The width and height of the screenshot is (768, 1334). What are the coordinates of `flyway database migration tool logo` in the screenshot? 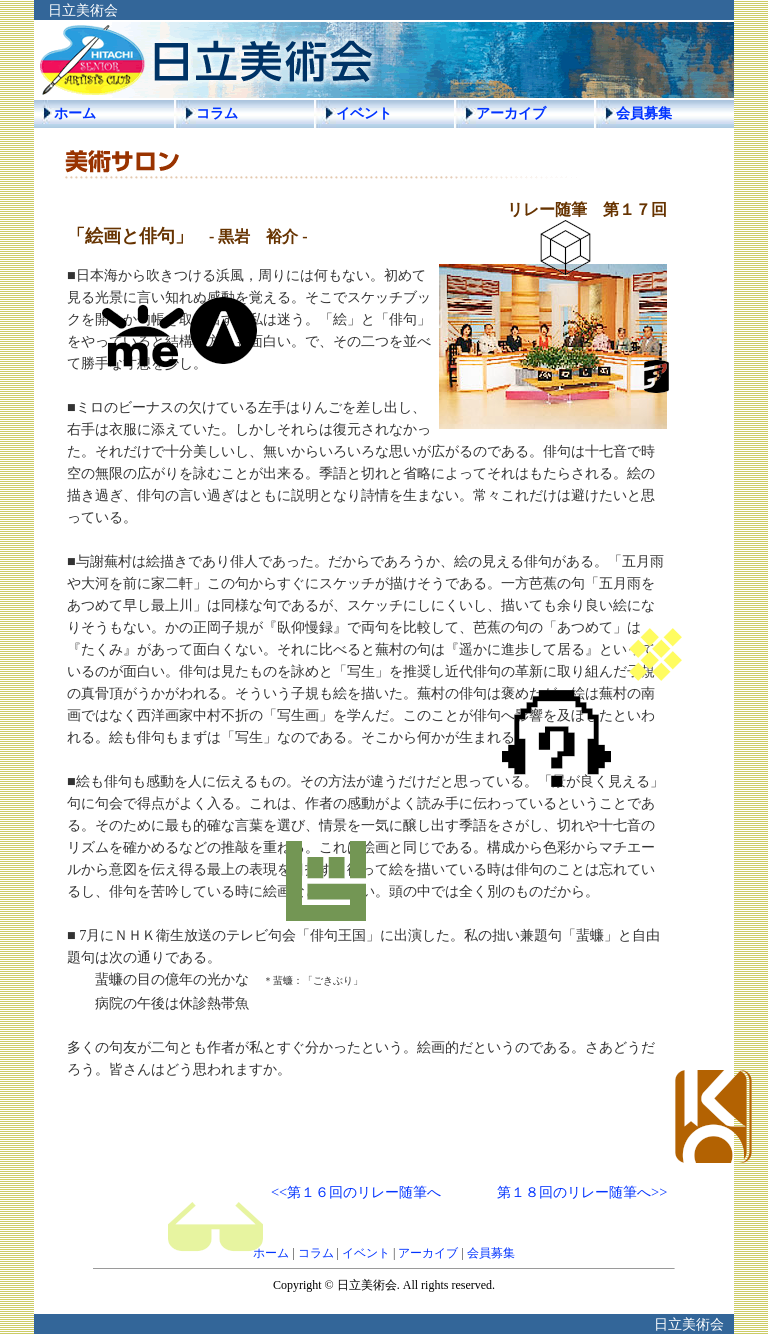 It's located at (656, 376).